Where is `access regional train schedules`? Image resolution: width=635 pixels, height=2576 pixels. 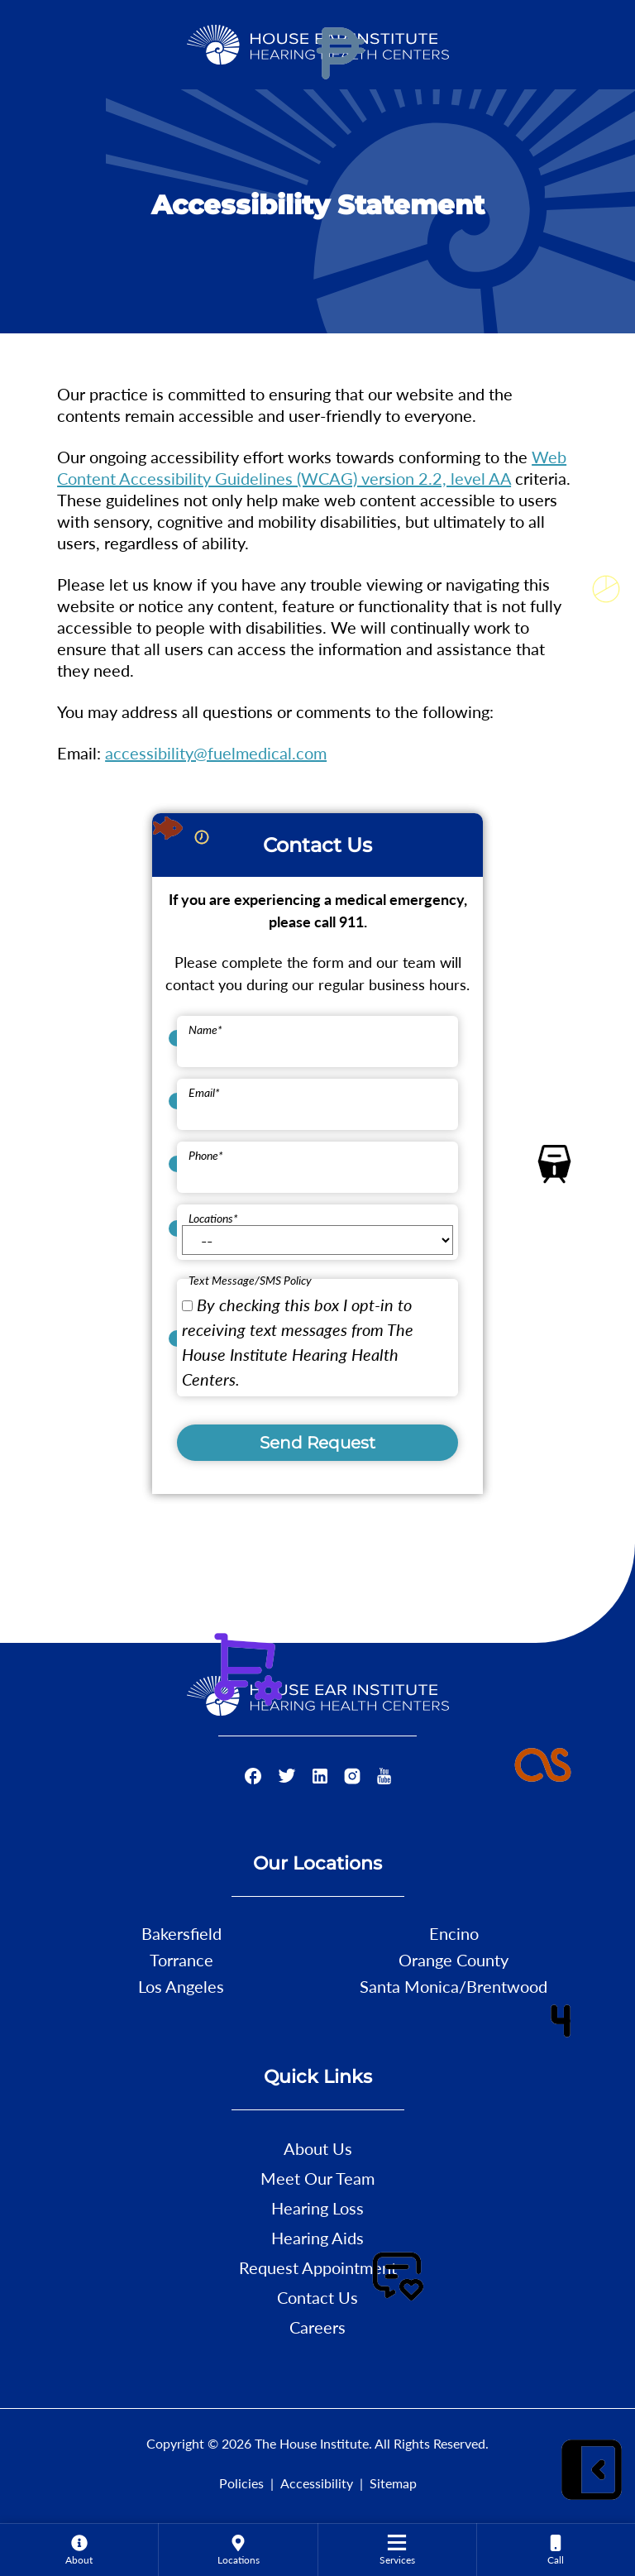
access regional train schedules is located at coordinates (554, 1162).